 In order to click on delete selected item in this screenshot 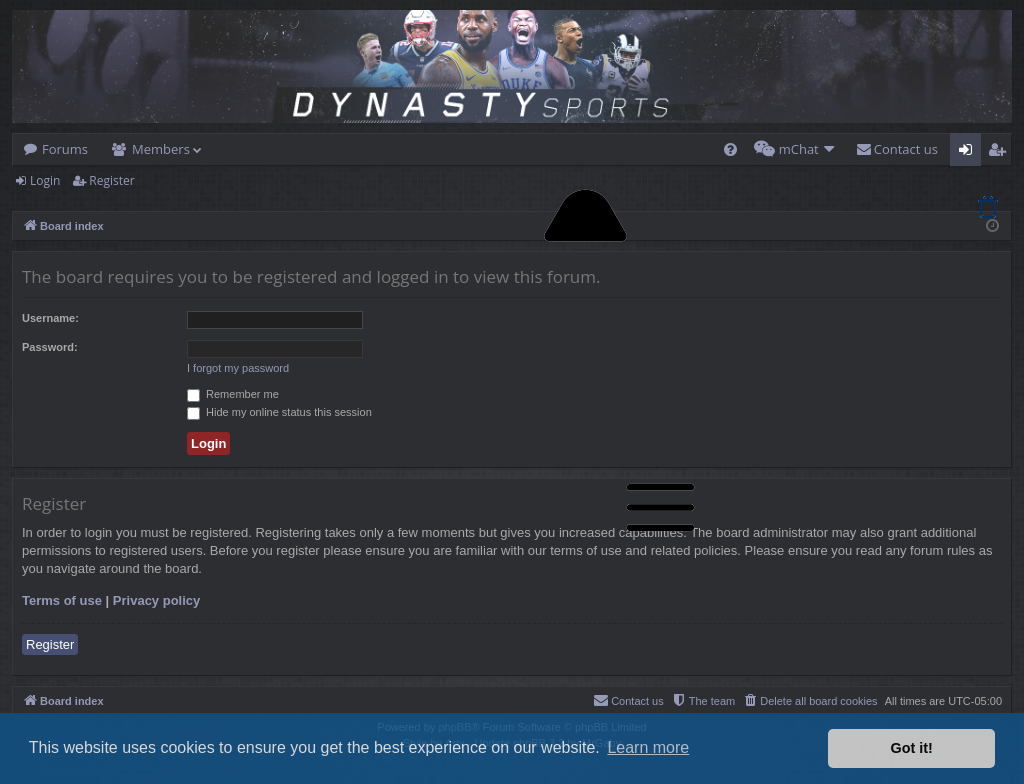, I will do `click(988, 207)`.